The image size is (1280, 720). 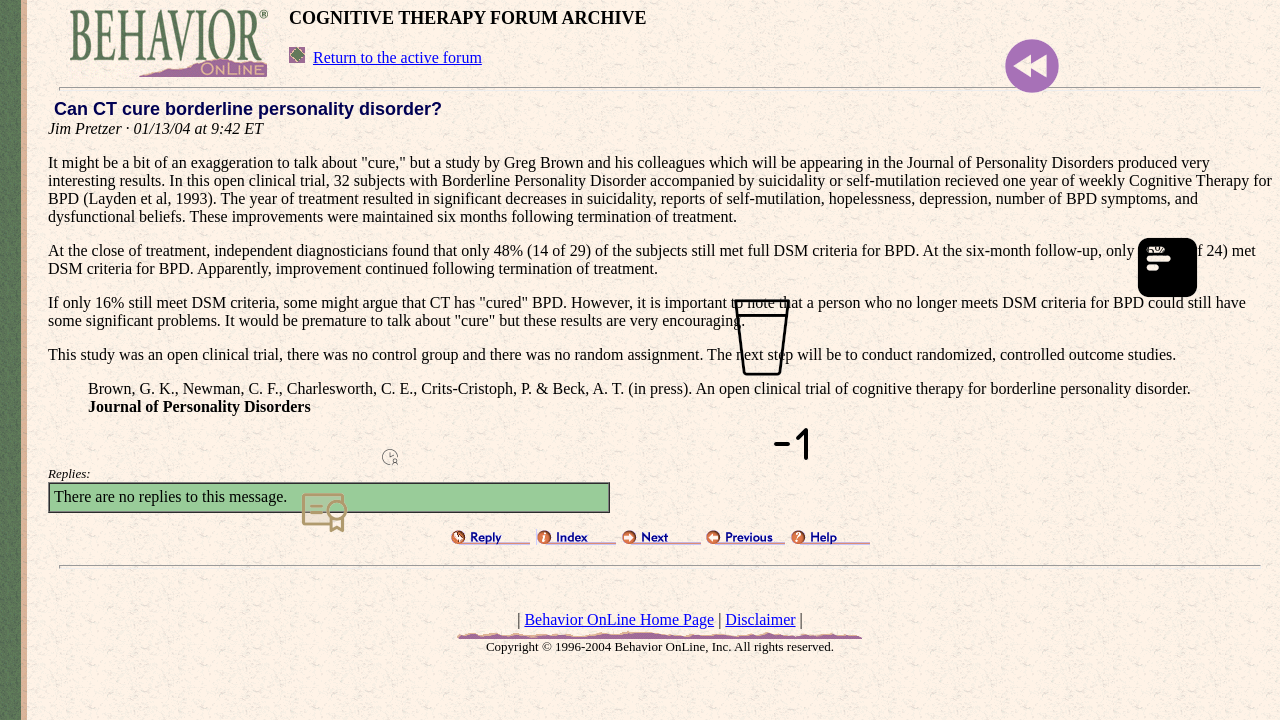 I want to click on view certification or credentials, so click(x=323, y=511).